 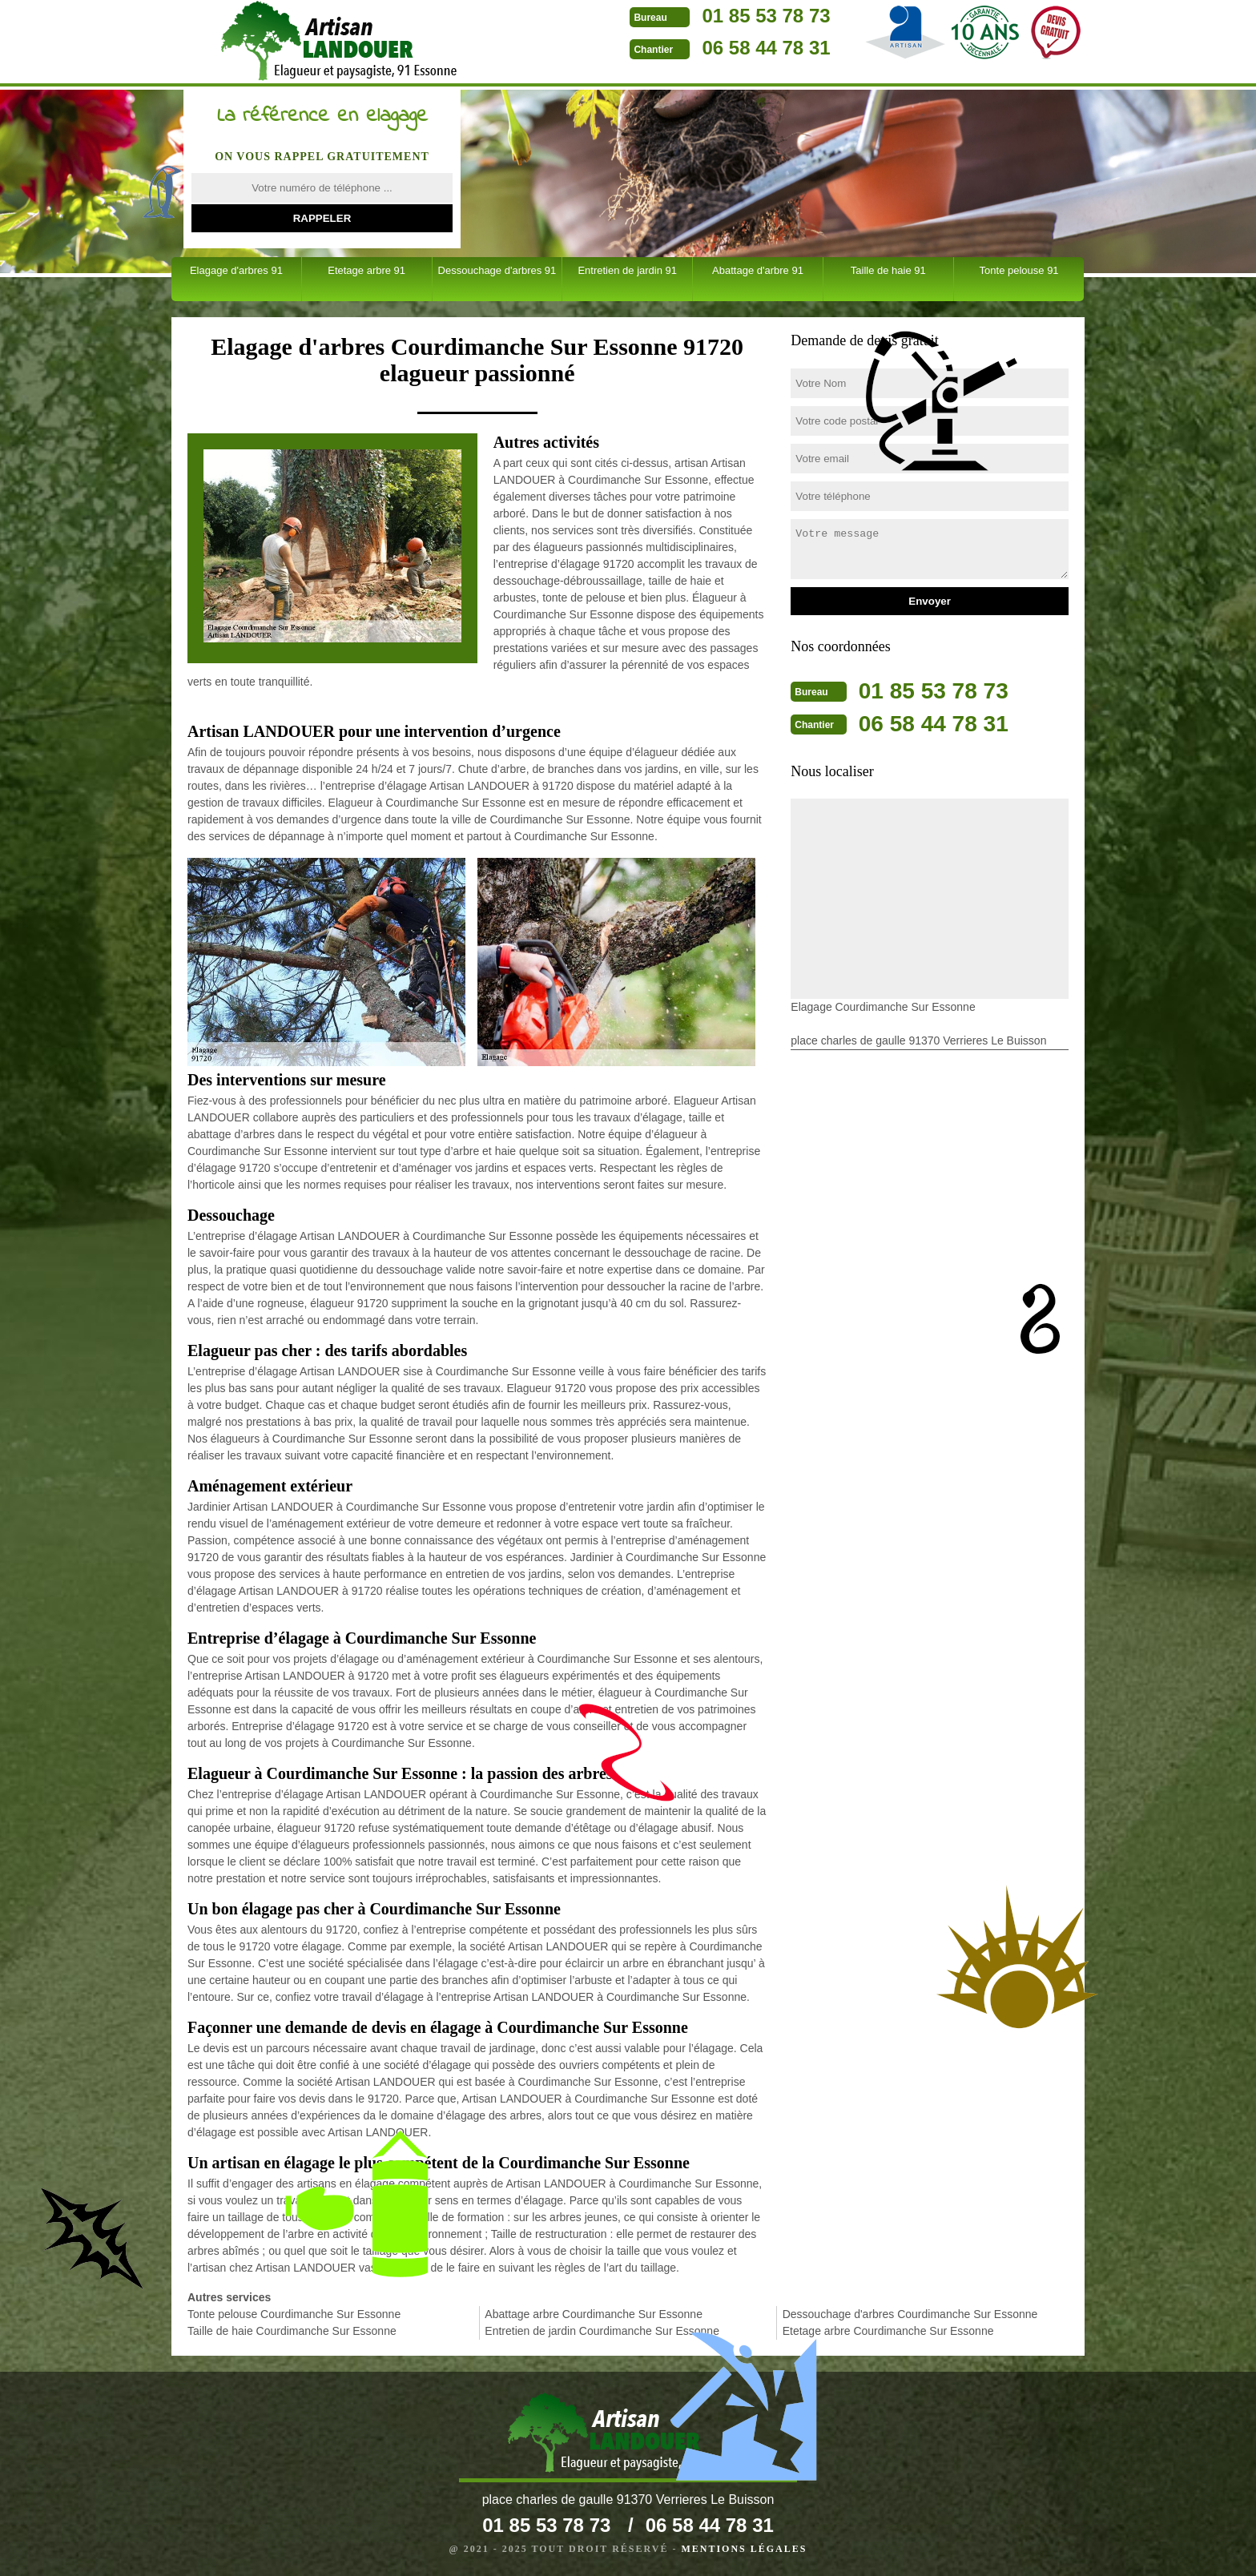 I want to click on access boxing or combat training features, so click(x=360, y=2206).